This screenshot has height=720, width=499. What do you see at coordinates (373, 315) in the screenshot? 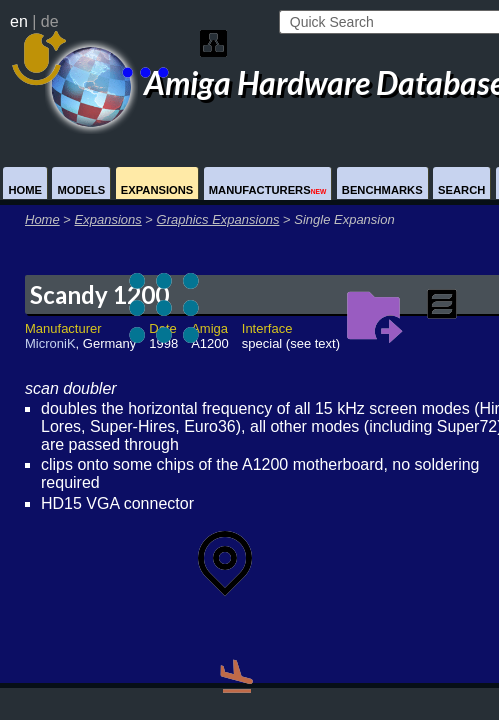
I see `access shared folder` at bounding box center [373, 315].